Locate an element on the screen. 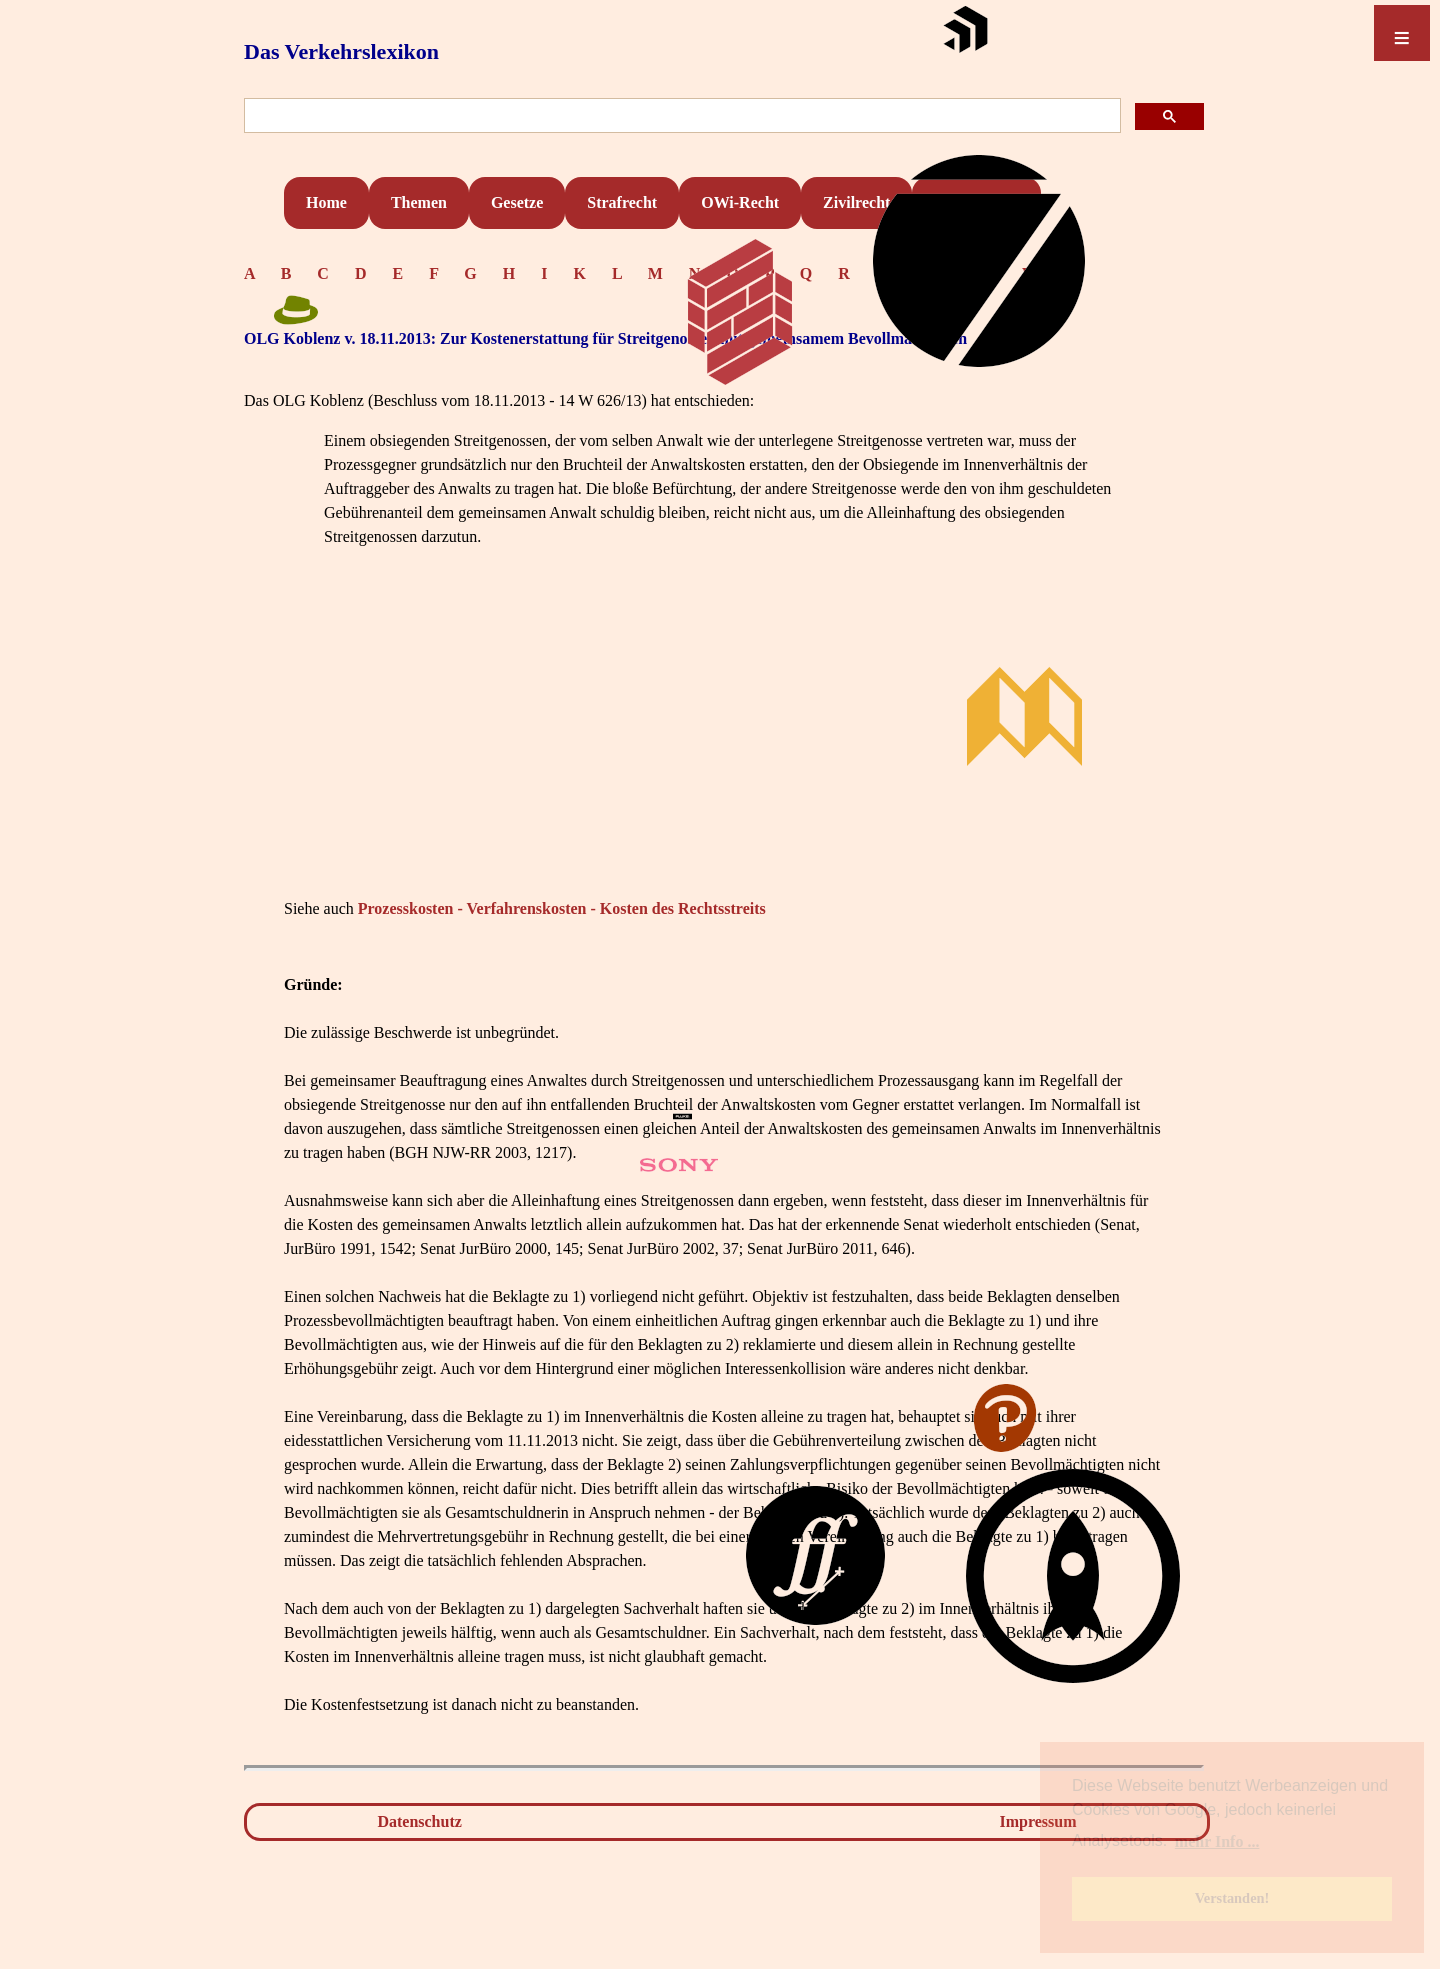 The image size is (1440, 1969). open FontForge font editor application is located at coordinates (815, 1555).